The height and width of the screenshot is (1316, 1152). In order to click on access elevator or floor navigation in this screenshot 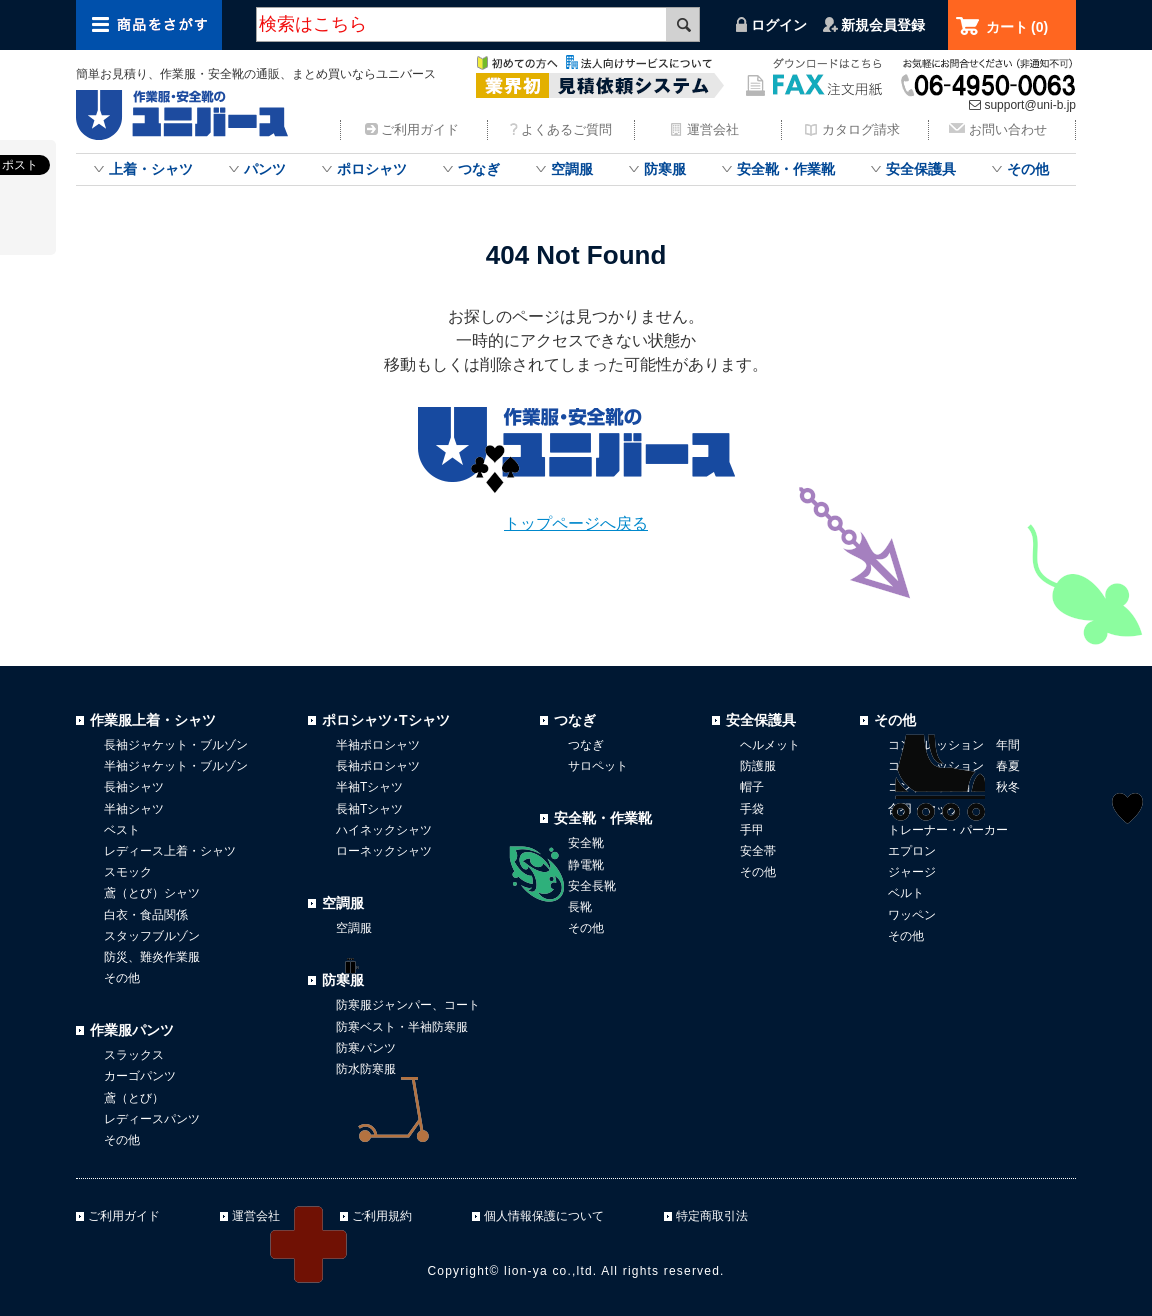, I will do `click(350, 965)`.